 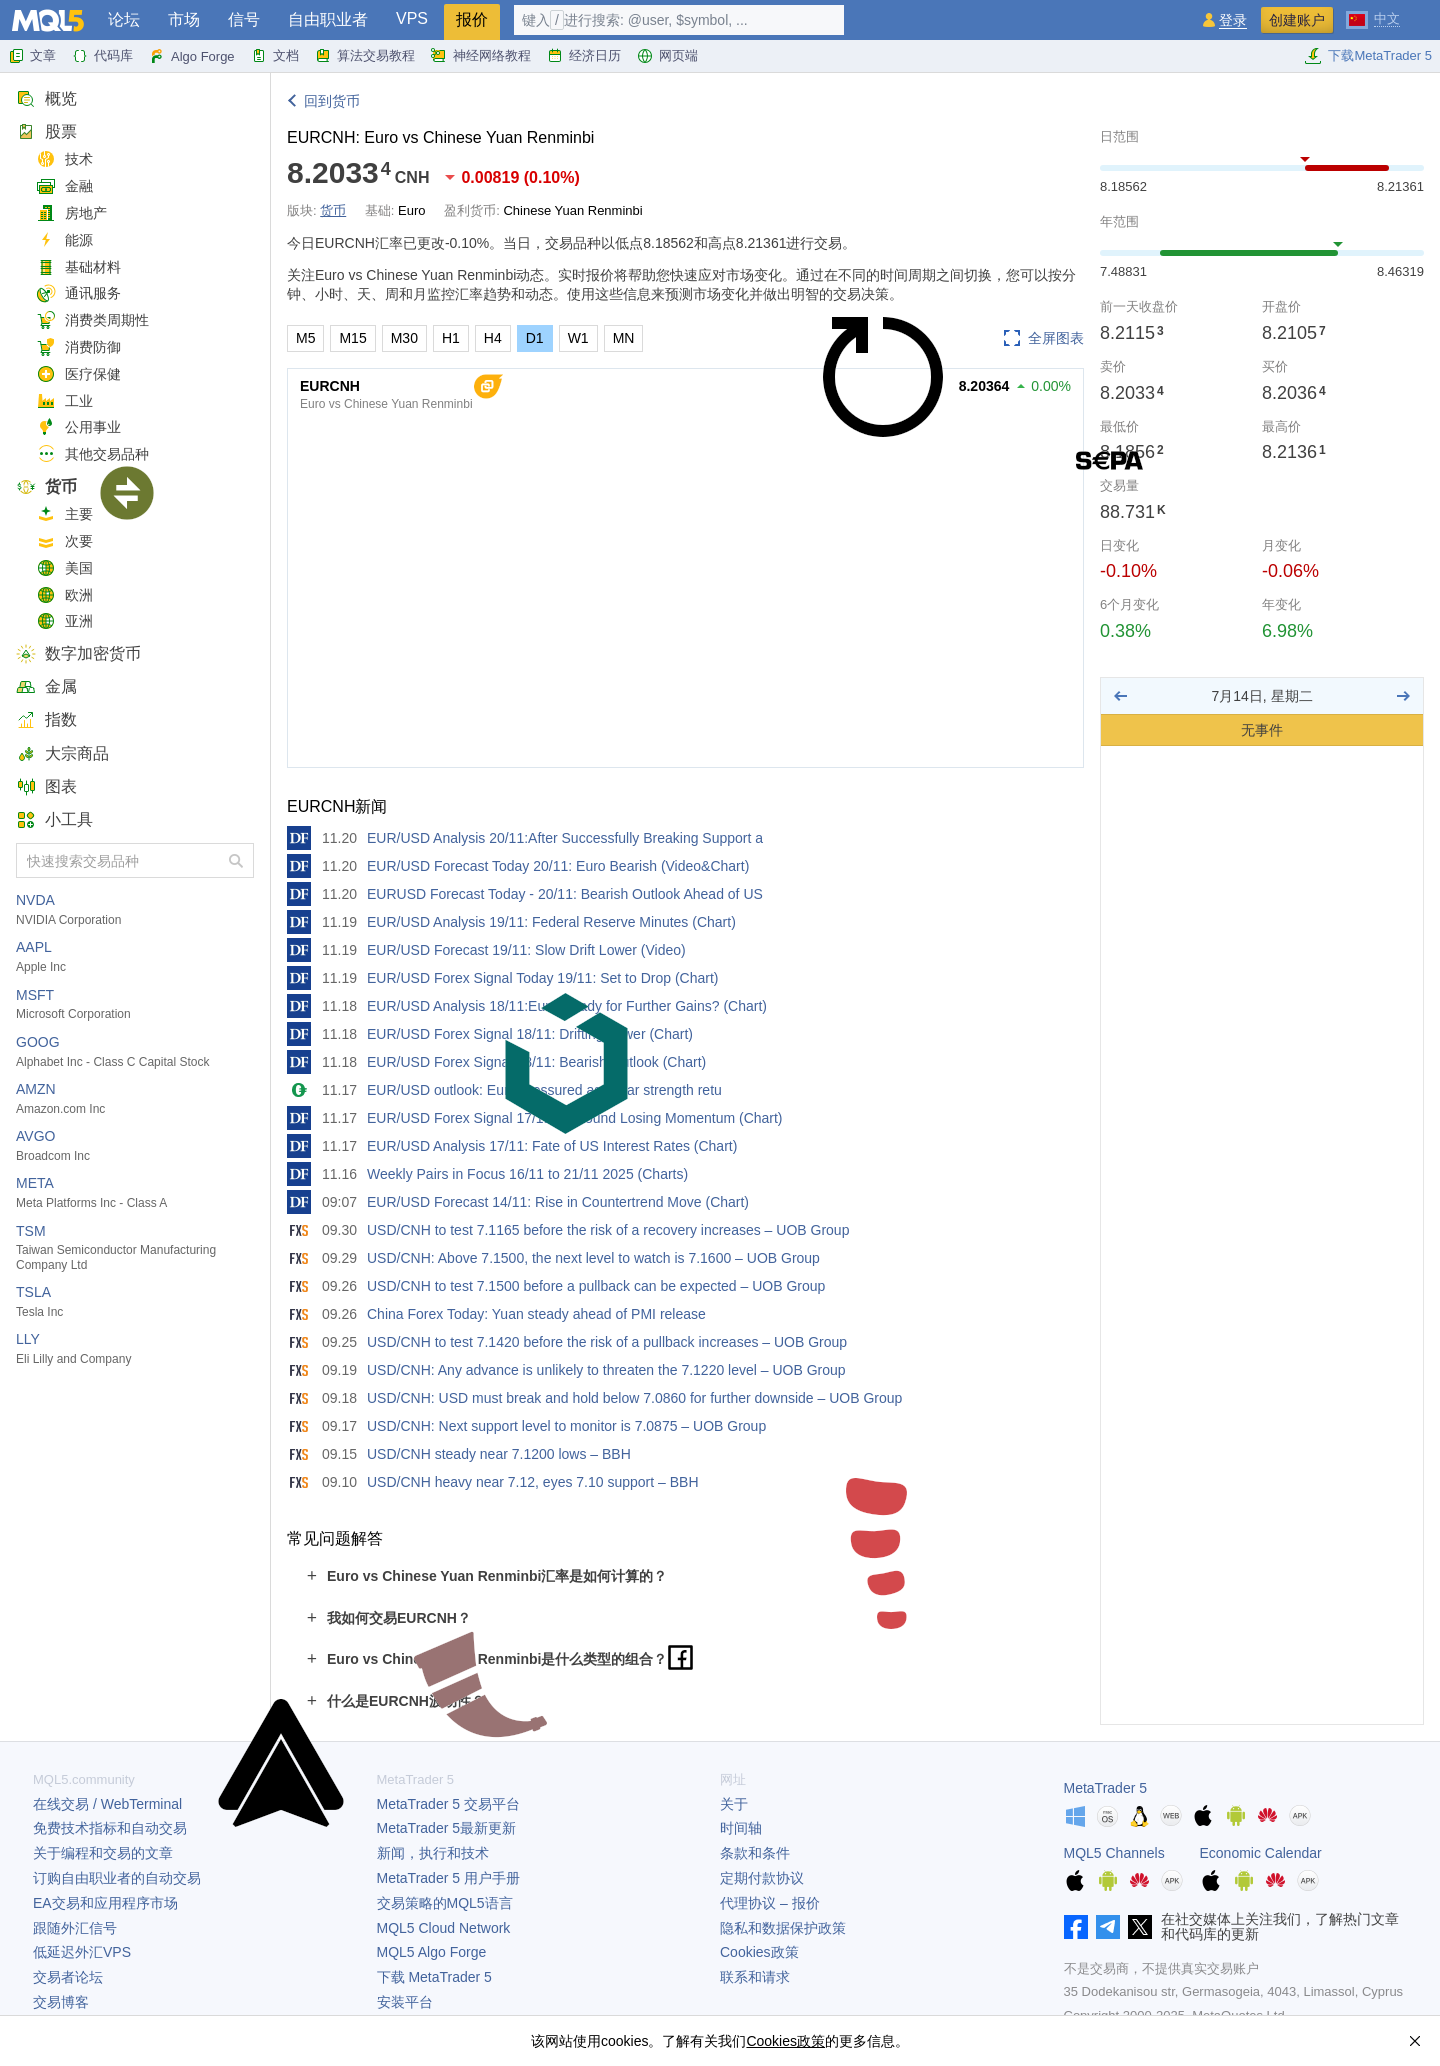 What do you see at coordinates (480, 1684) in the screenshot?
I see `Flask web framework logo` at bounding box center [480, 1684].